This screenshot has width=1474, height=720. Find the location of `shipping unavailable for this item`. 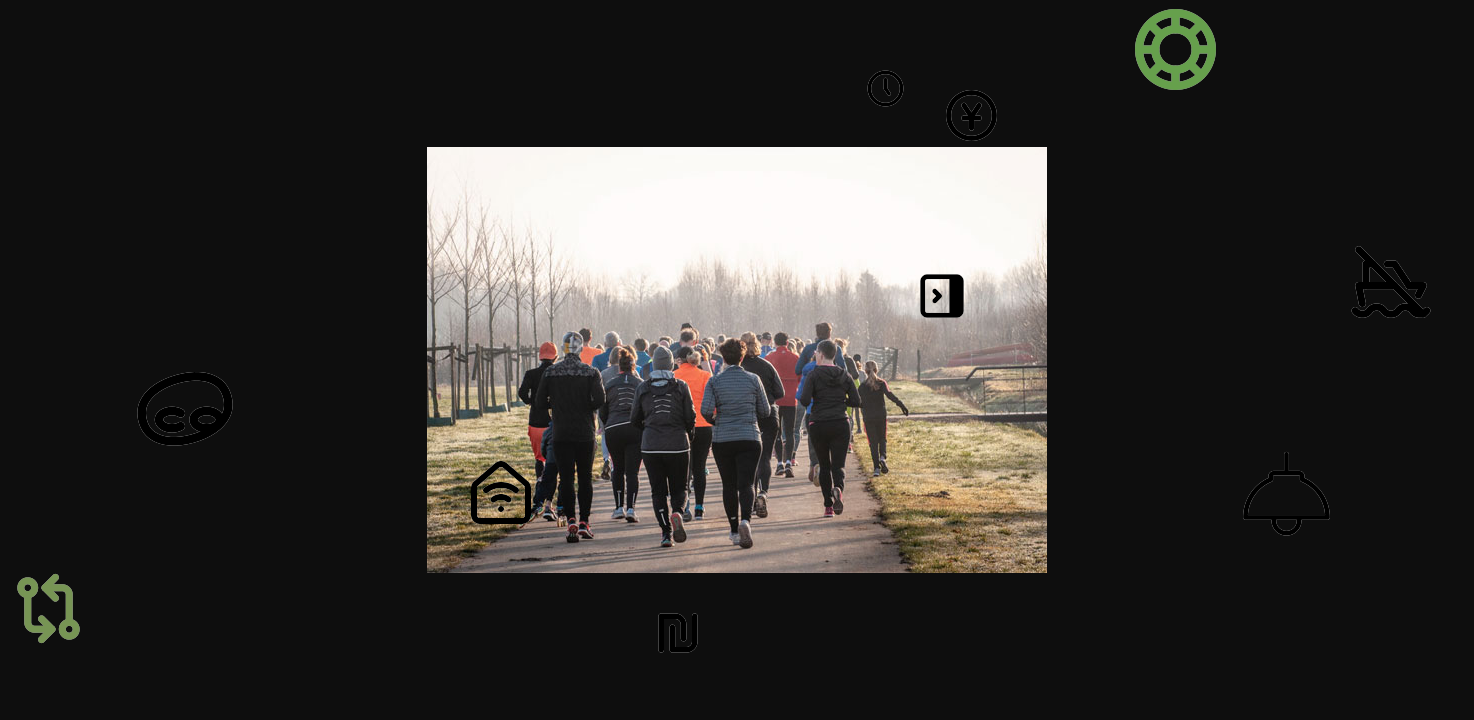

shipping unavailable for this item is located at coordinates (1391, 282).